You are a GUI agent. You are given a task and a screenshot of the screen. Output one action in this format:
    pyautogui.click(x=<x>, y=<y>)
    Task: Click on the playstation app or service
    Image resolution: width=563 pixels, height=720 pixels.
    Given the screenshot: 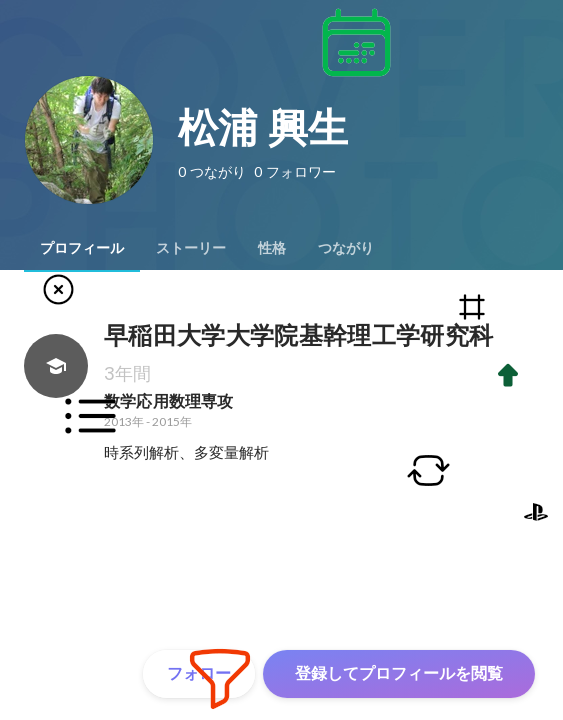 What is the action you would take?
    pyautogui.click(x=536, y=512)
    